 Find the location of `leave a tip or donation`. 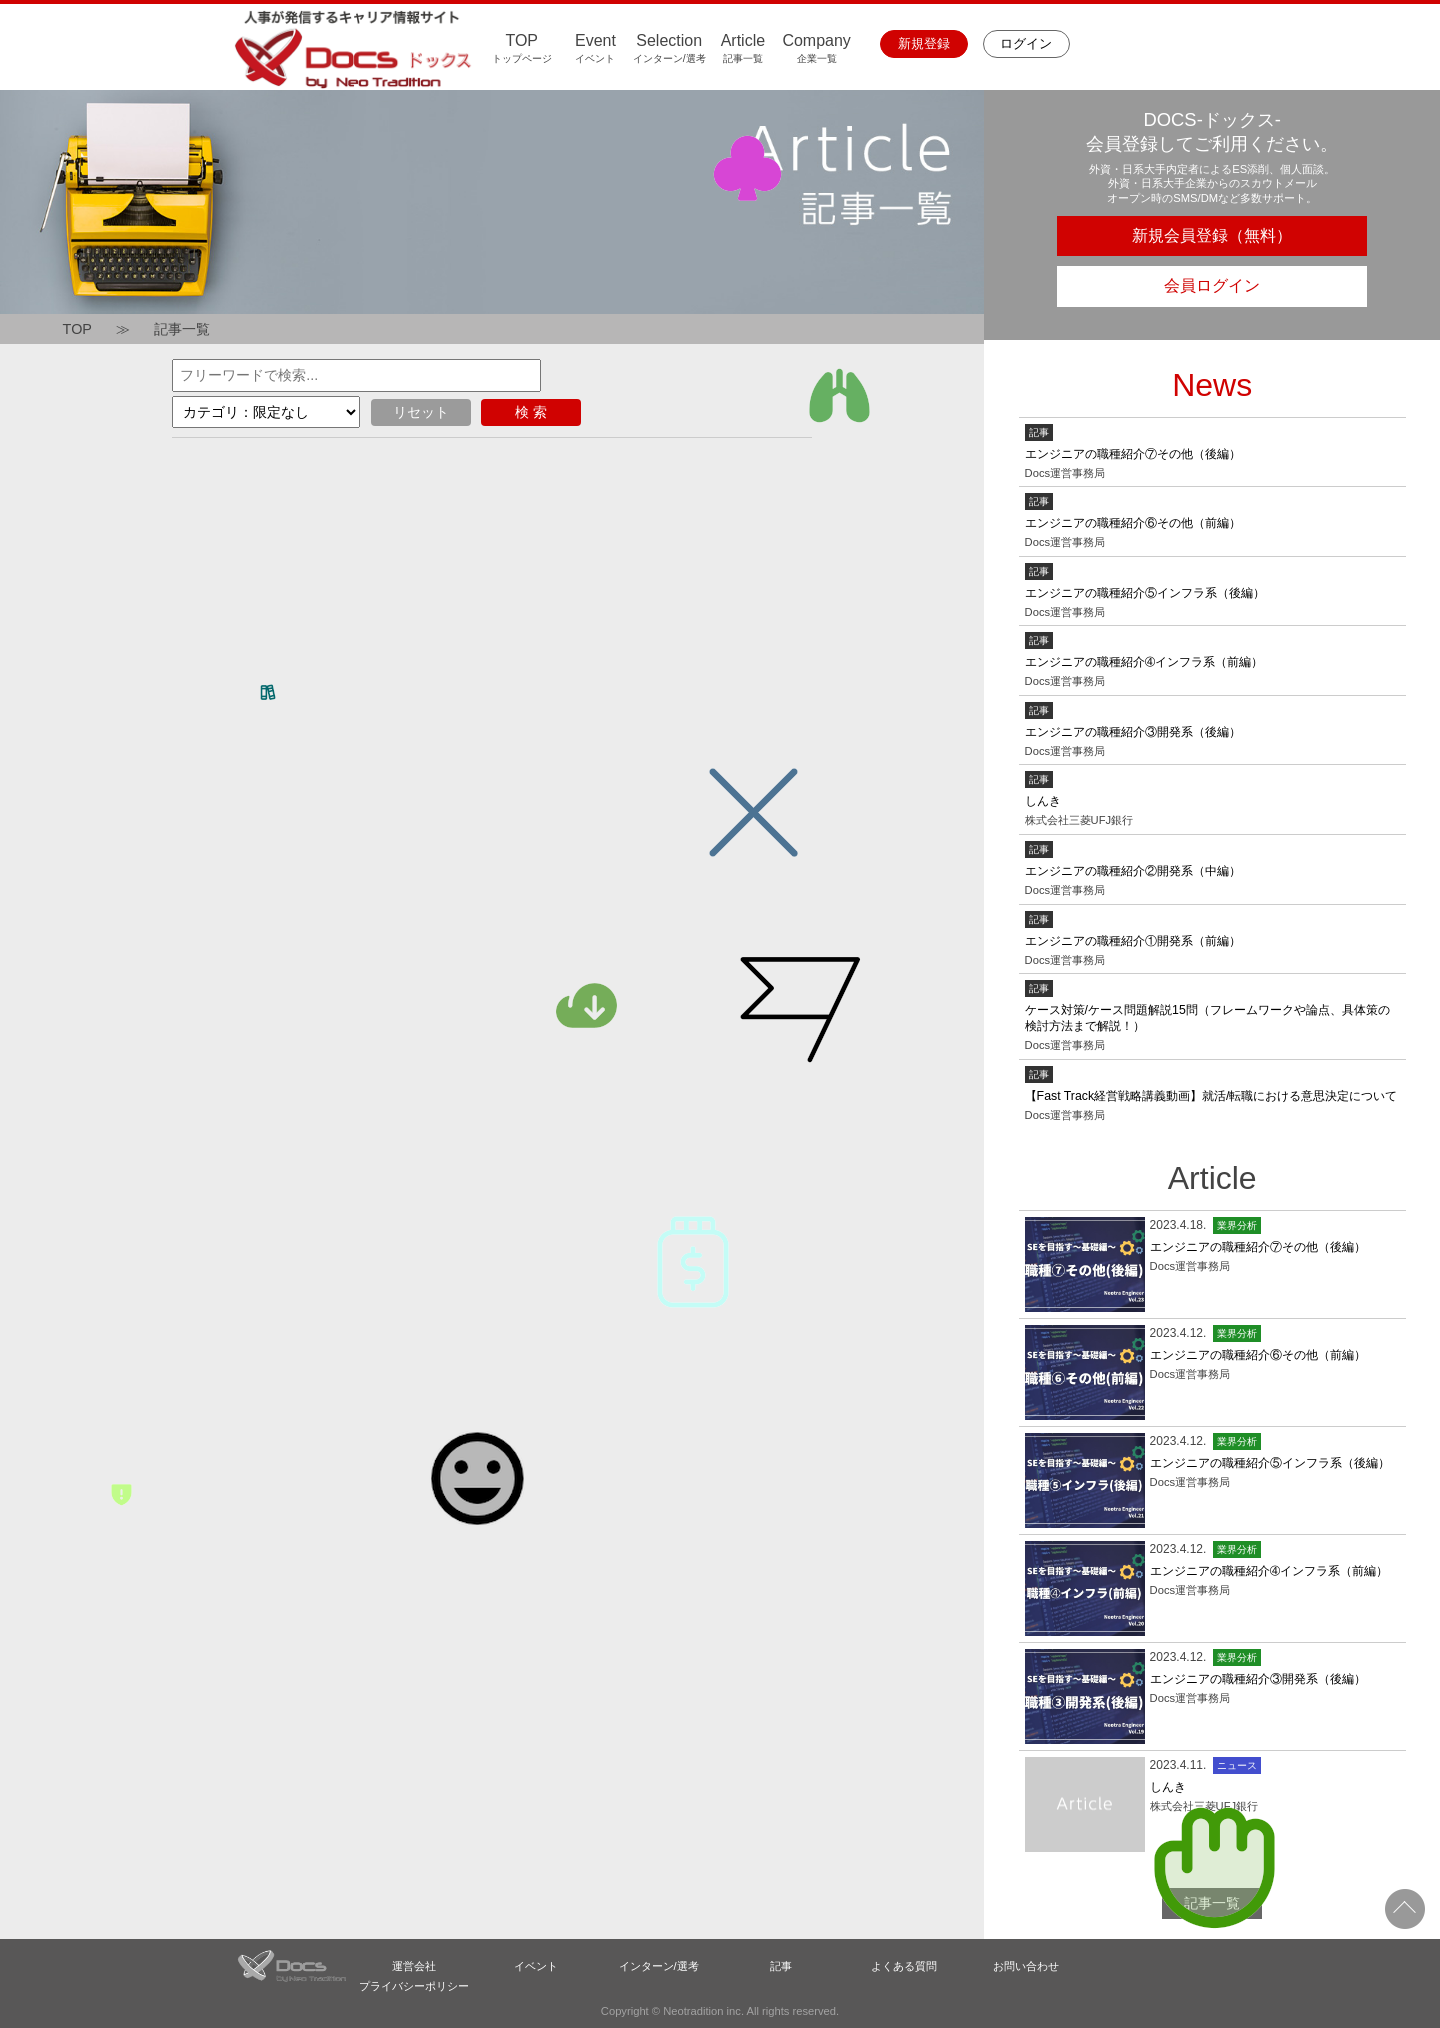

leave a tip or donation is located at coordinates (693, 1262).